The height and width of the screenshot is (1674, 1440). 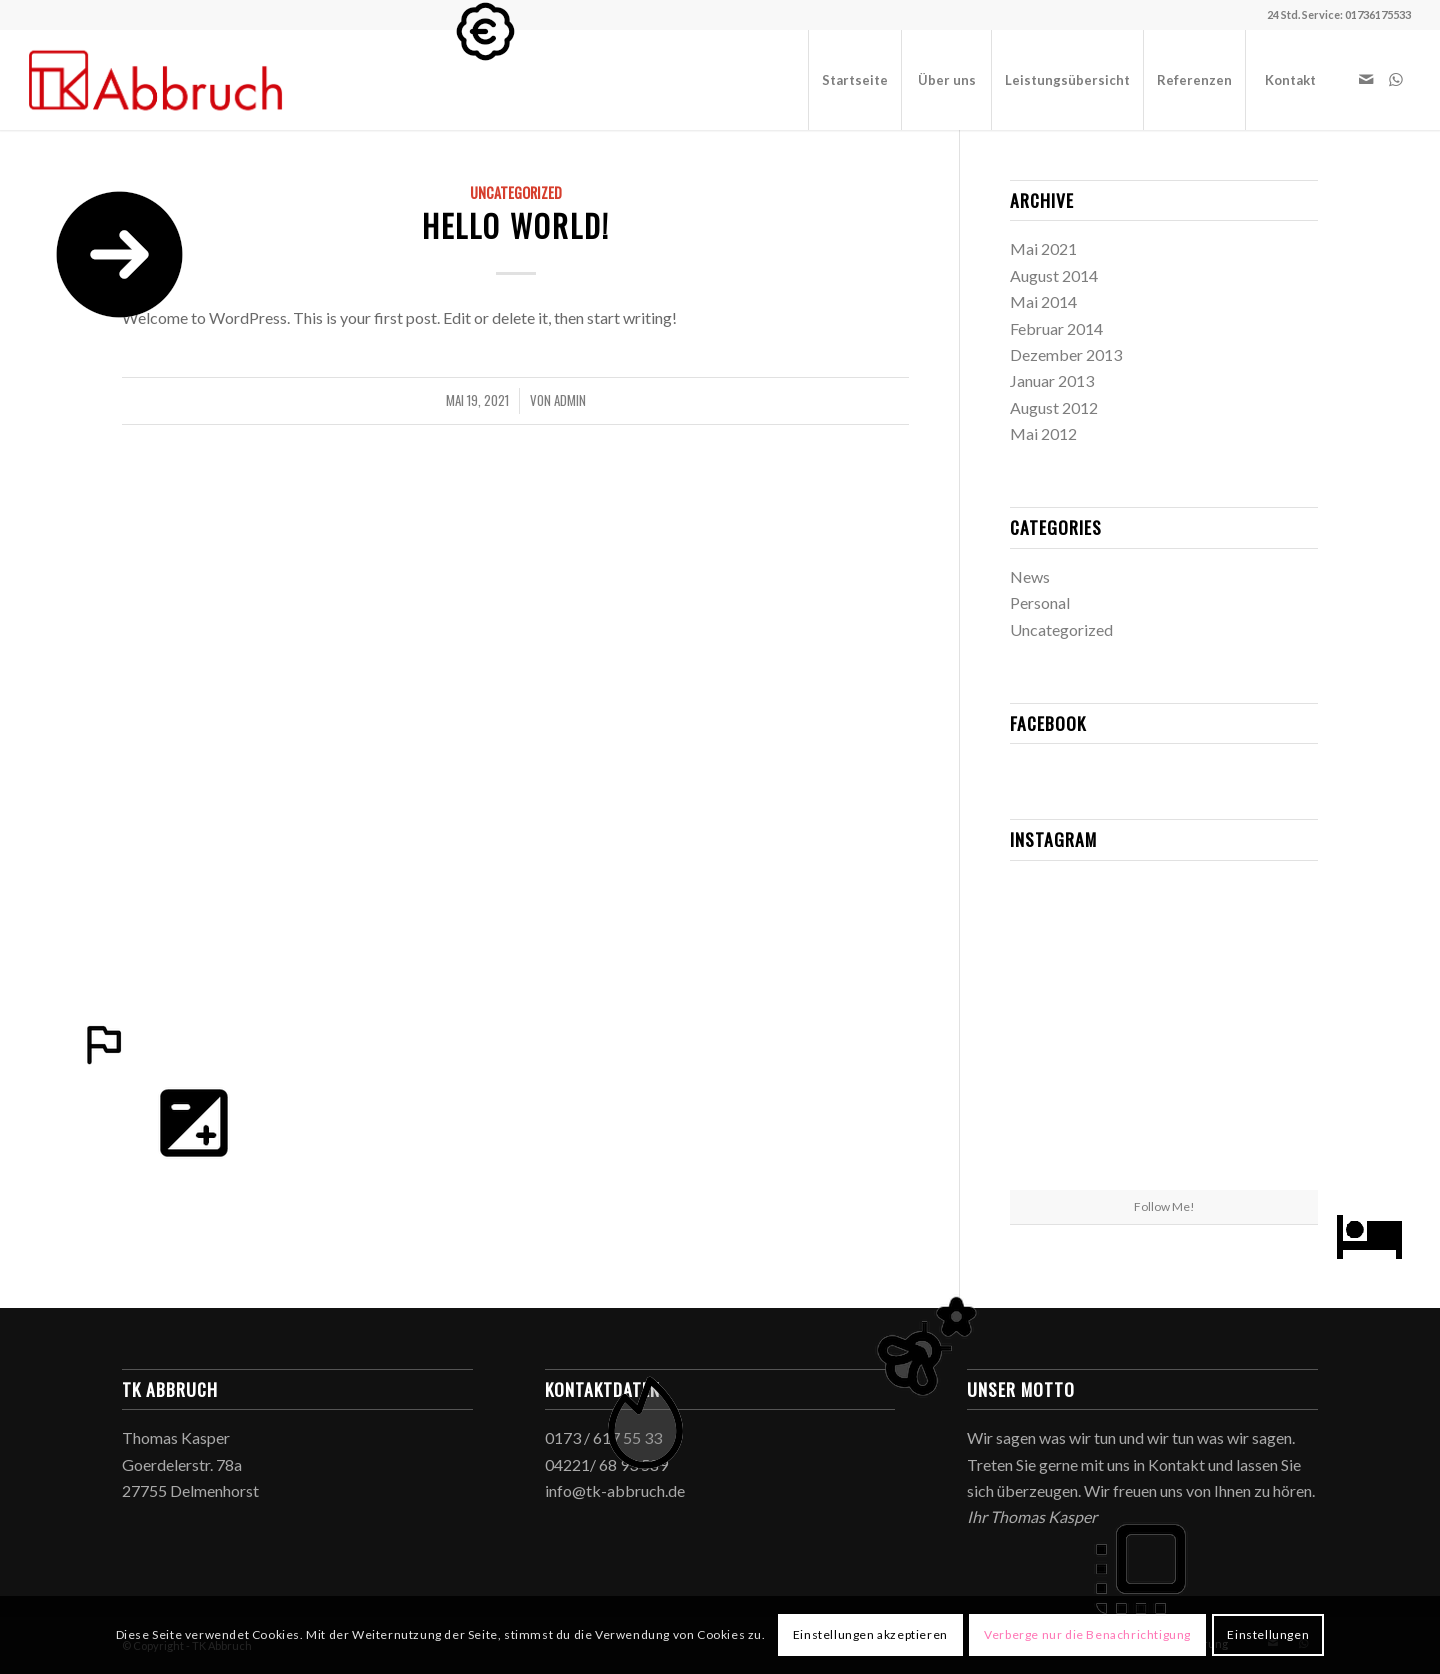 I want to click on flag an item for review, so click(x=103, y=1044).